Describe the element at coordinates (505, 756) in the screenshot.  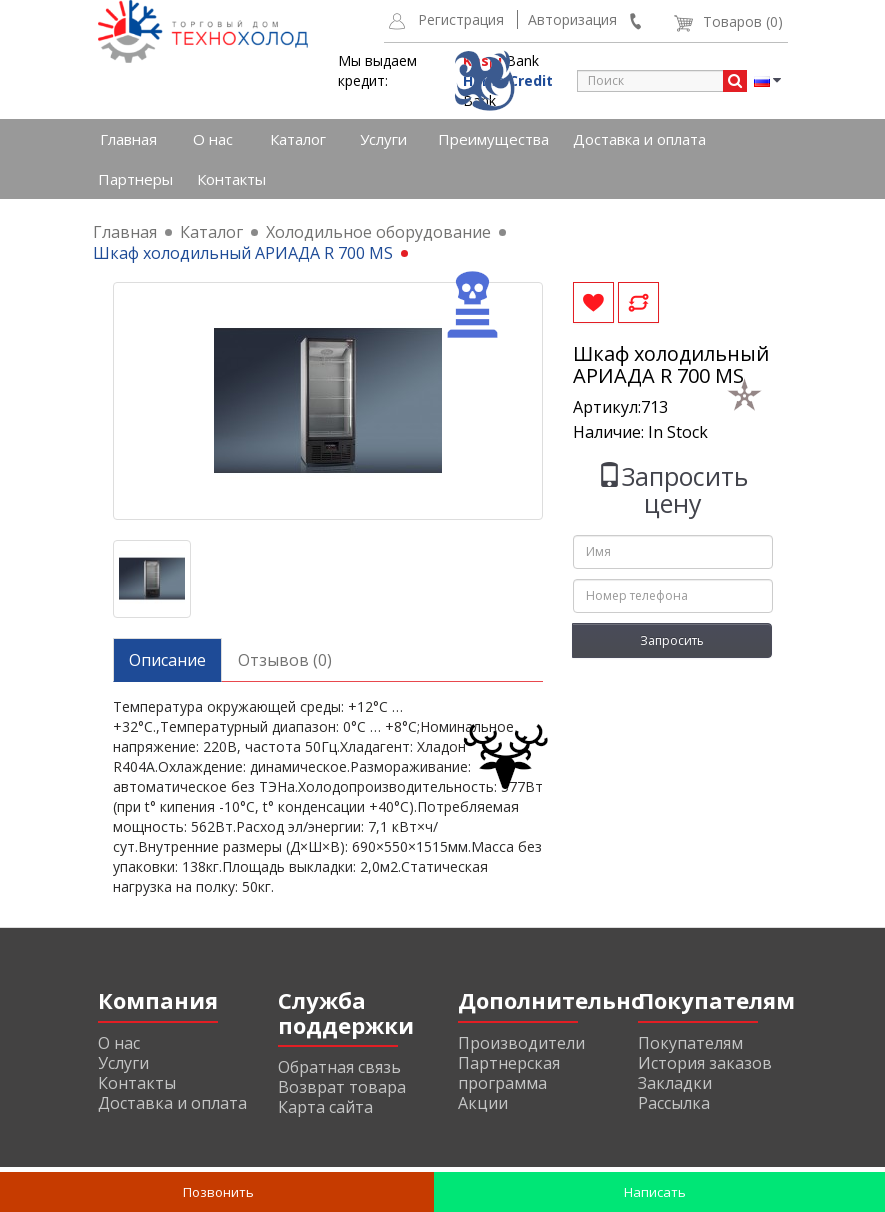
I see `wildlife or nature category indicator` at that location.